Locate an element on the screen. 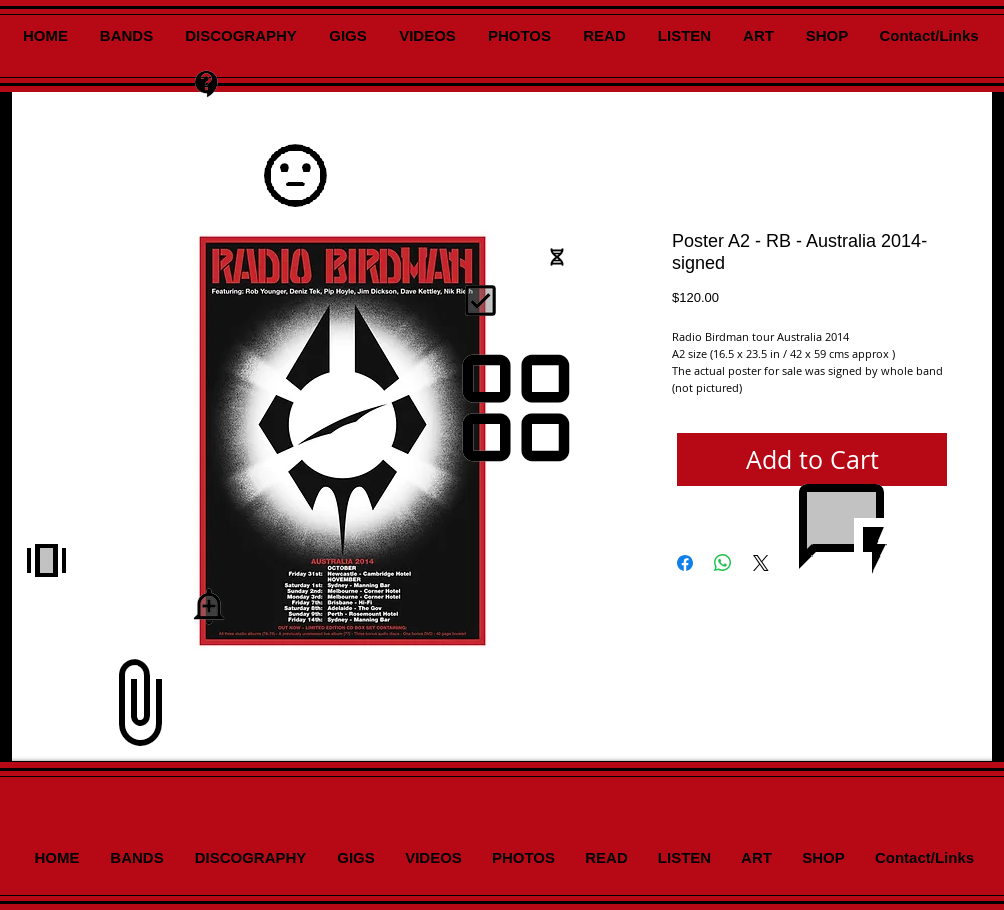 Image resolution: width=1004 pixels, height=910 pixels. access genetics or DNA-related features is located at coordinates (557, 257).